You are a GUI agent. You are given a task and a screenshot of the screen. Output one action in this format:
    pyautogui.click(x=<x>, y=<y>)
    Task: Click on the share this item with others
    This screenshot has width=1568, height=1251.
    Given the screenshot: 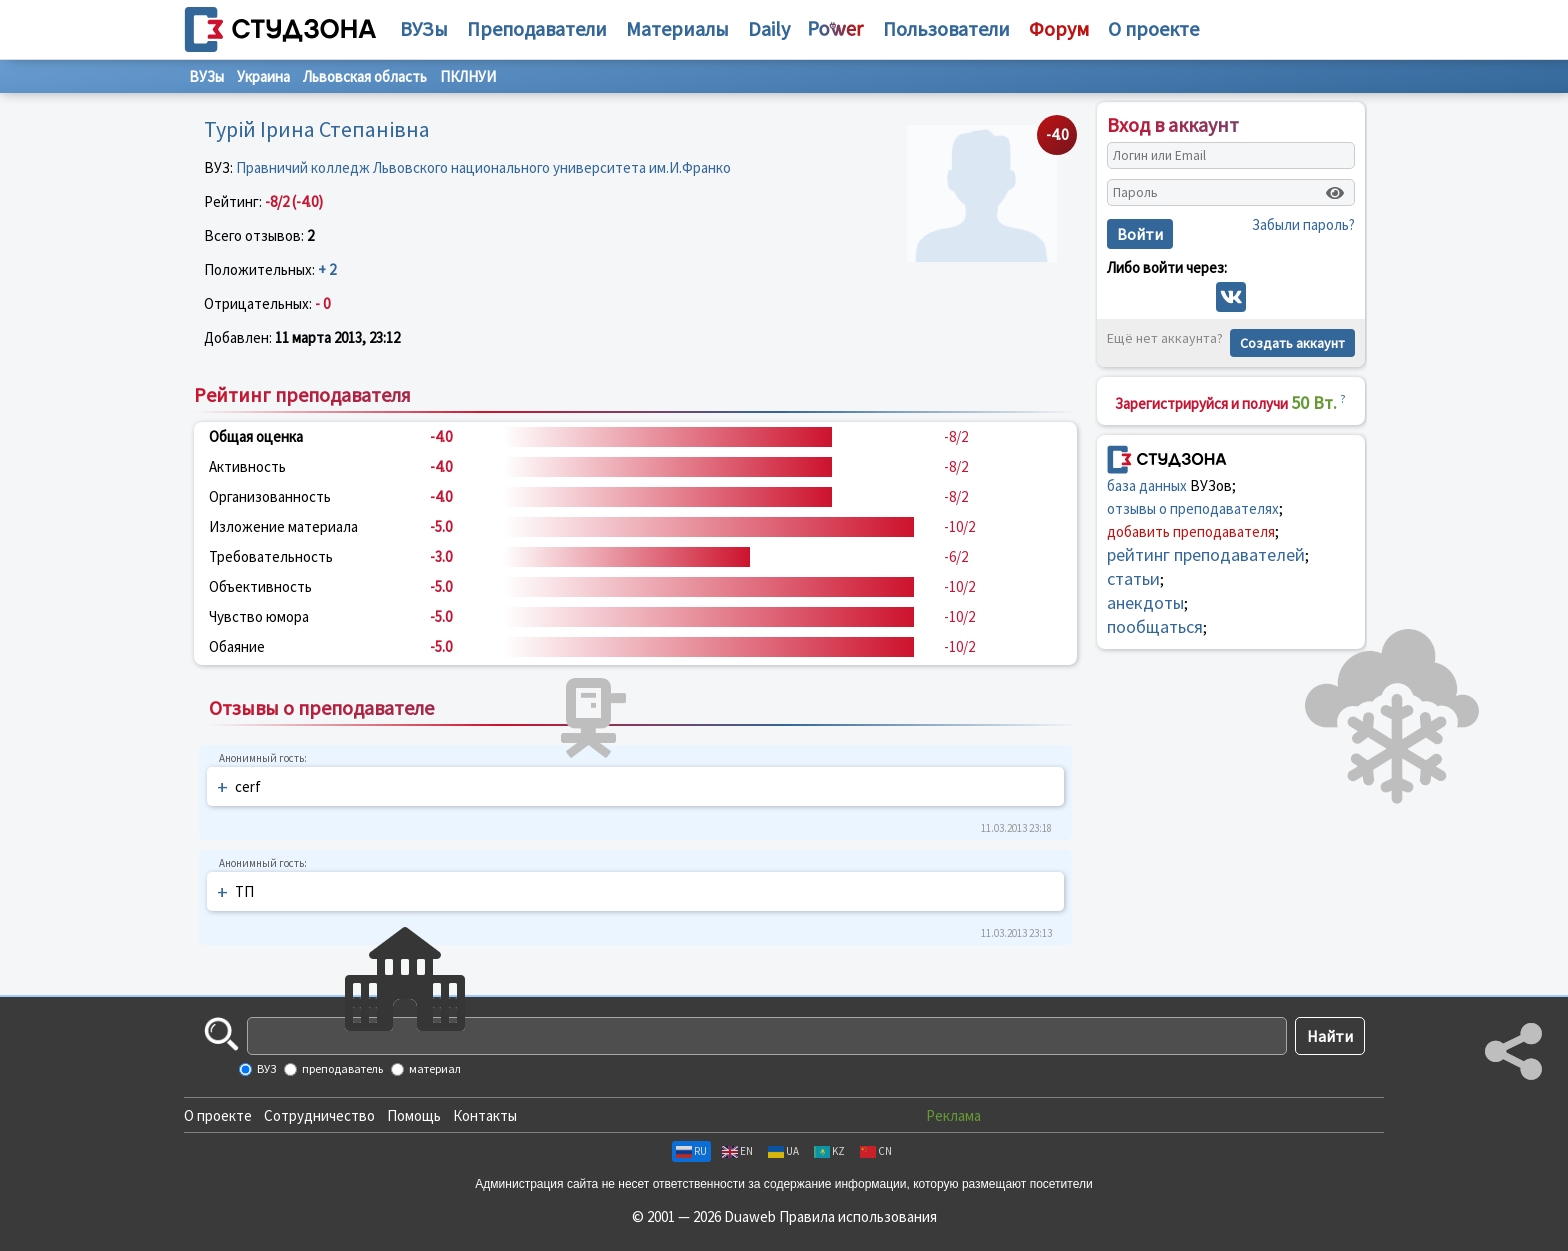 What is the action you would take?
    pyautogui.click(x=1513, y=1051)
    